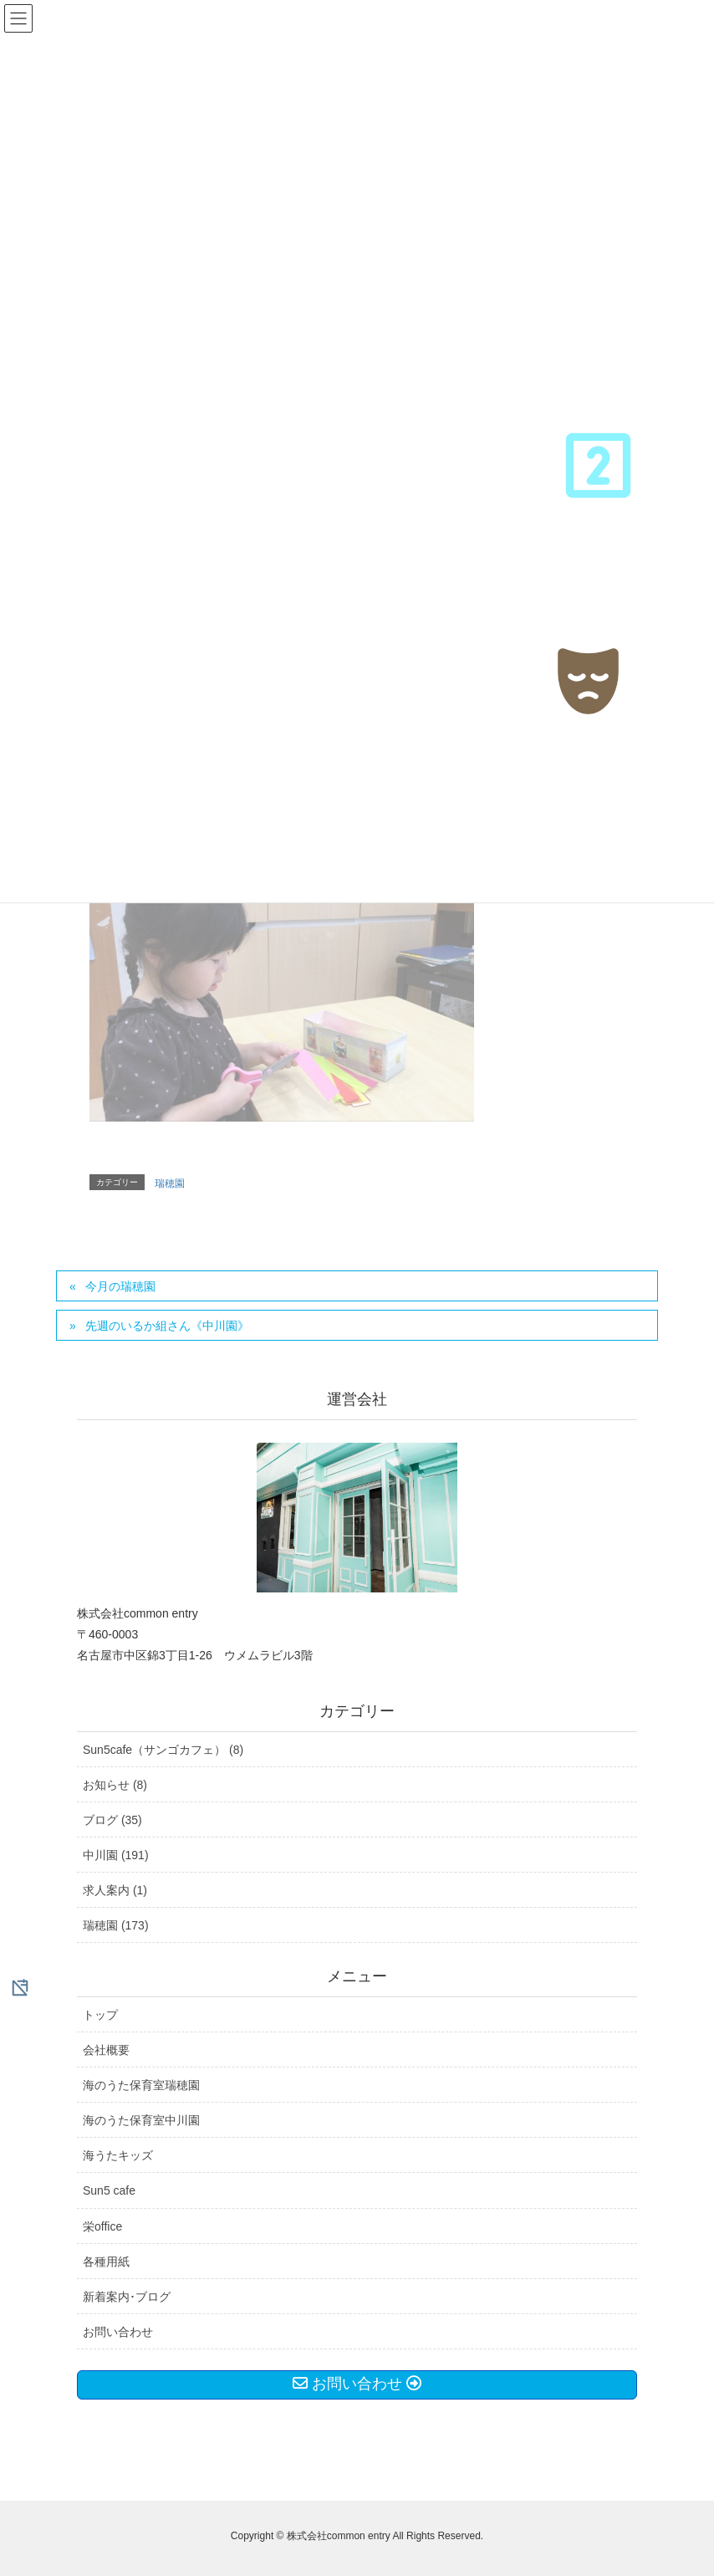  I want to click on indicates calendar or scheduling is disabled, so click(20, 1988).